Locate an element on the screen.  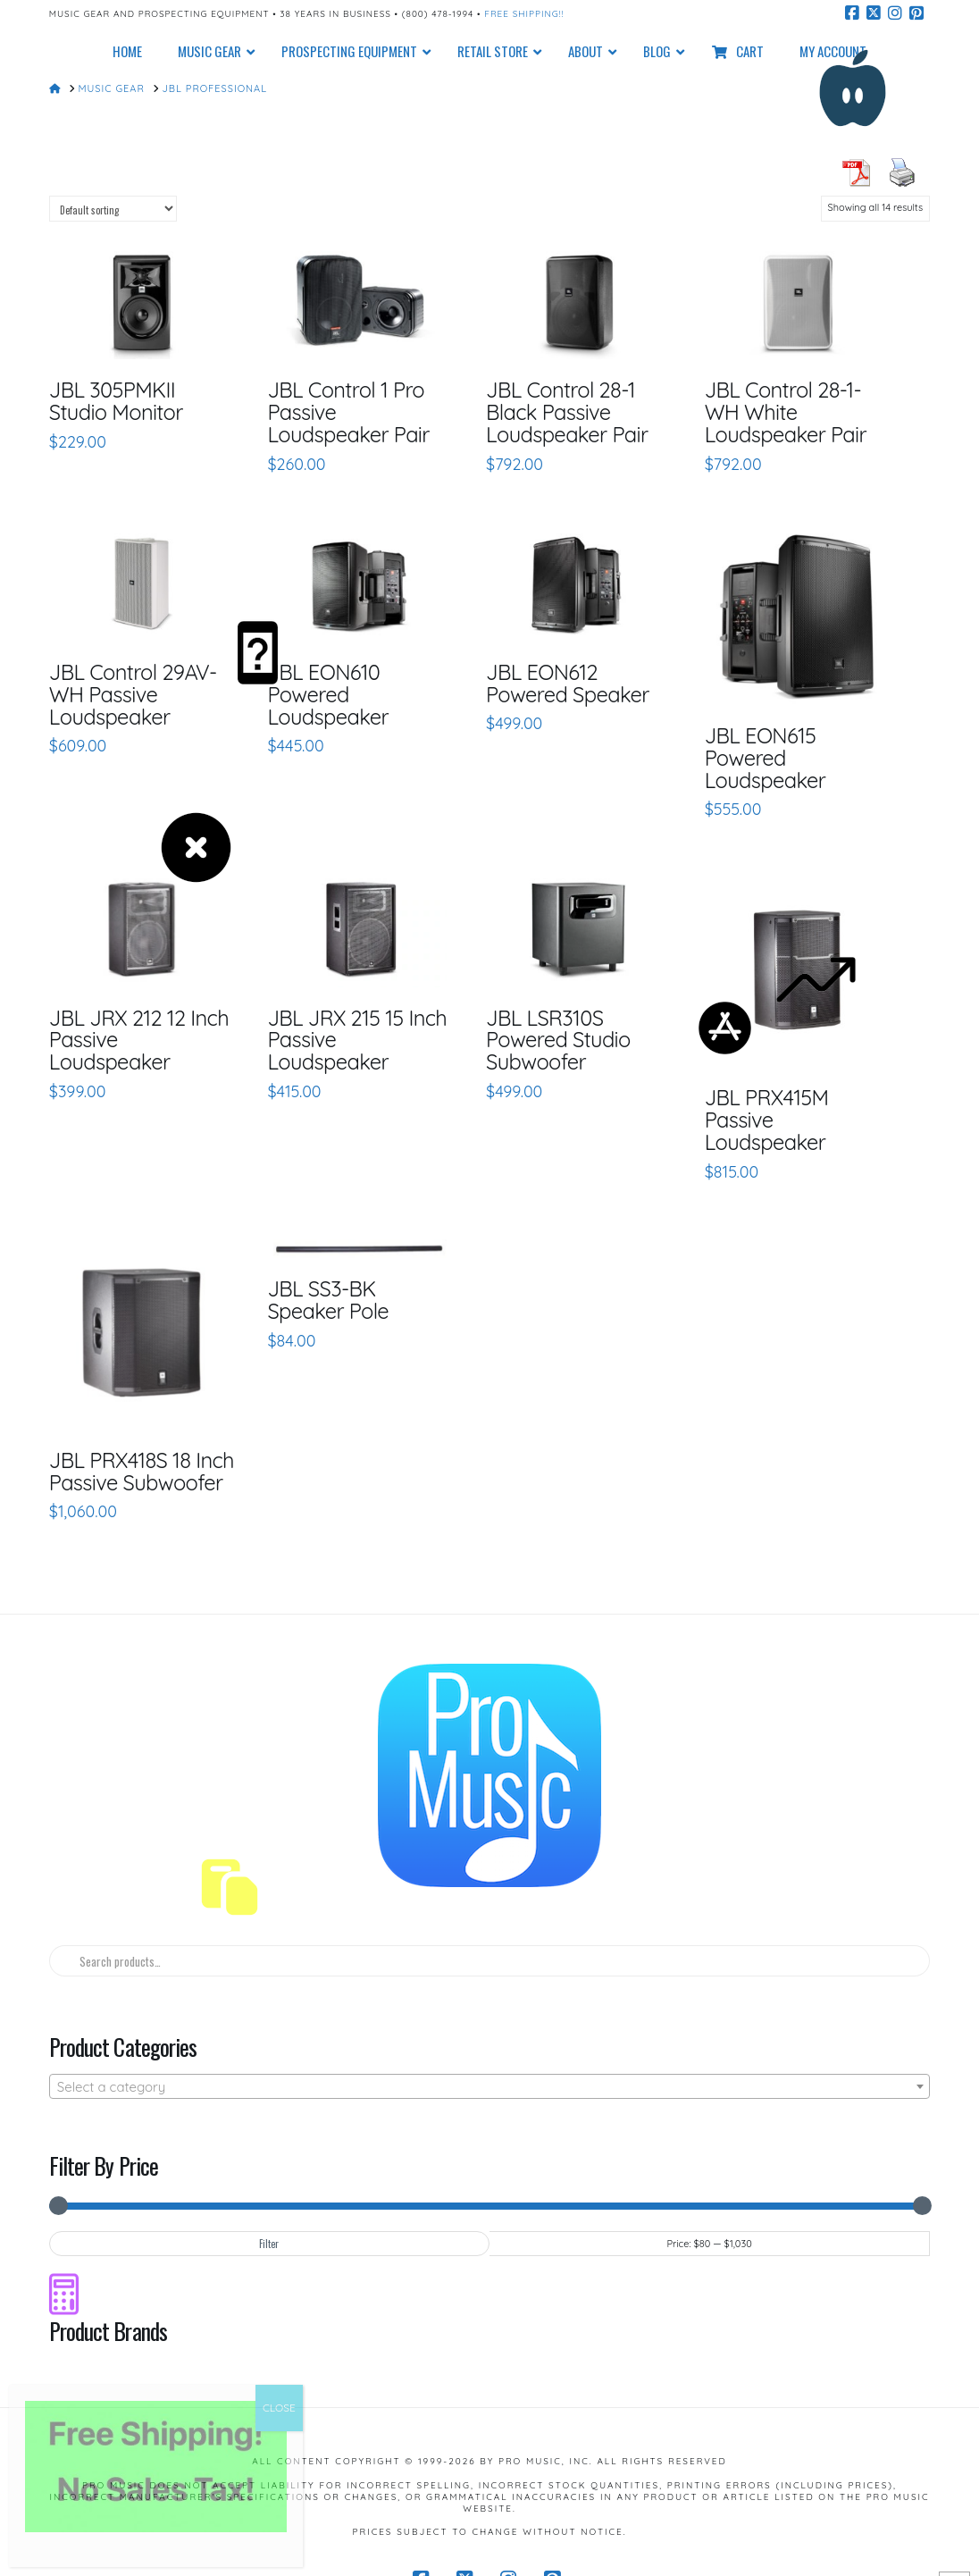
open the calculator app is located at coordinates (63, 2294).